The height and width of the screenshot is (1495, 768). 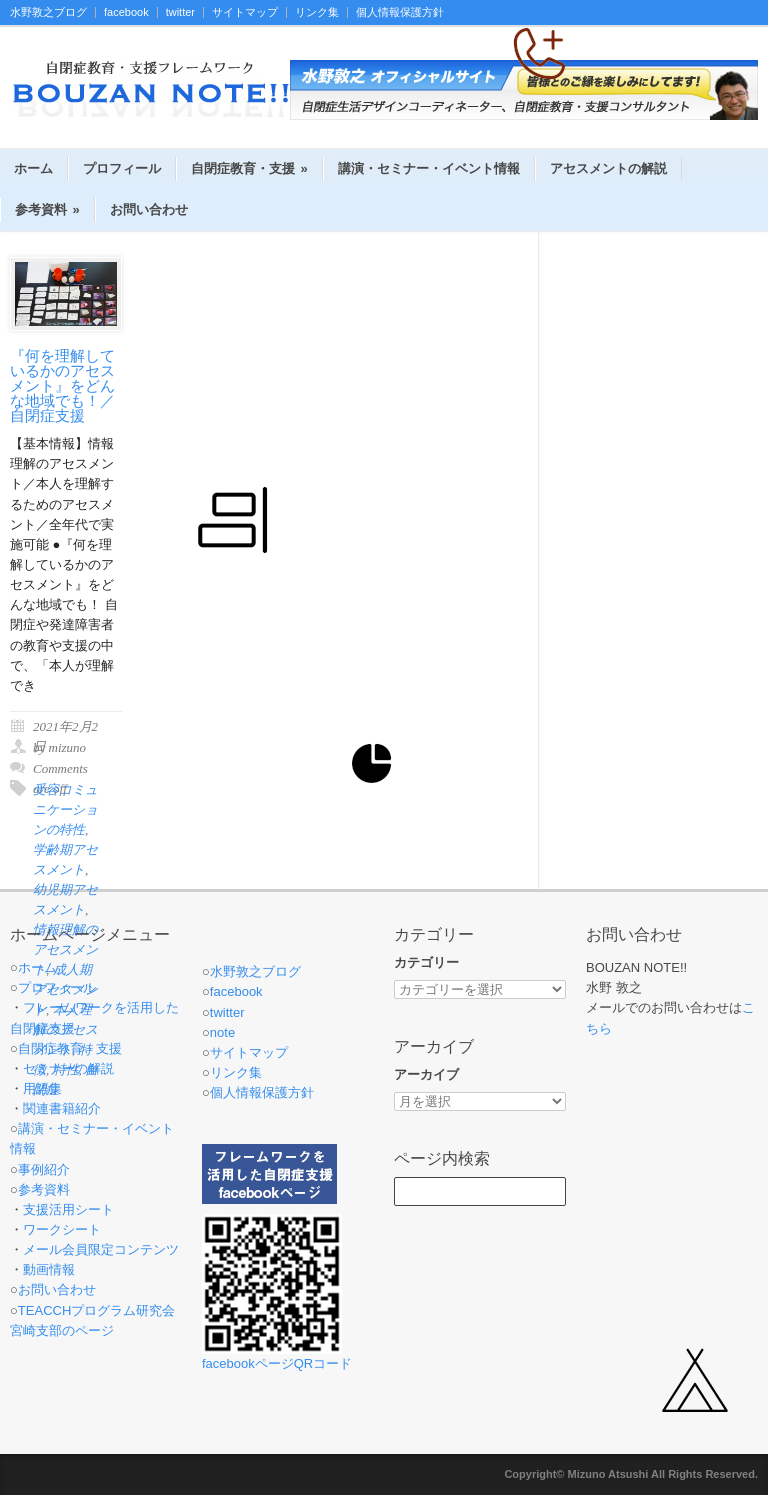 I want to click on align text or content to the right, so click(x=234, y=520).